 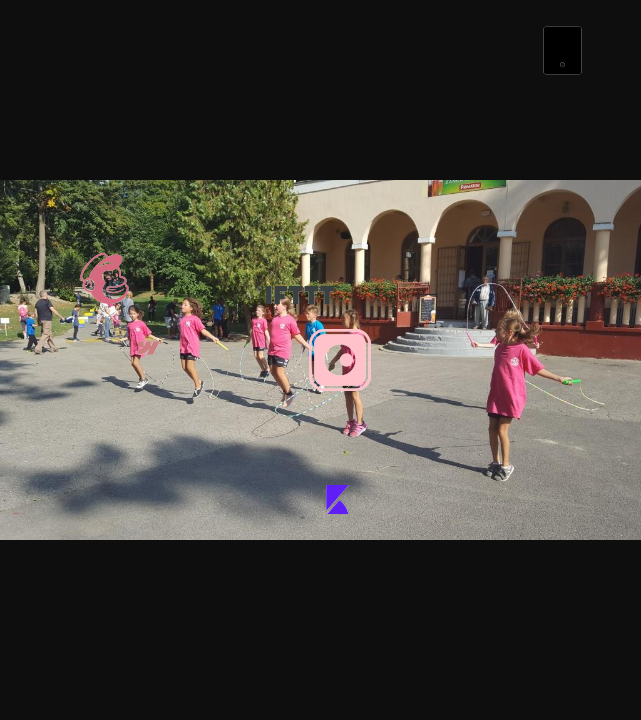 I want to click on open mailchimp email marketing platform, so click(x=104, y=278).